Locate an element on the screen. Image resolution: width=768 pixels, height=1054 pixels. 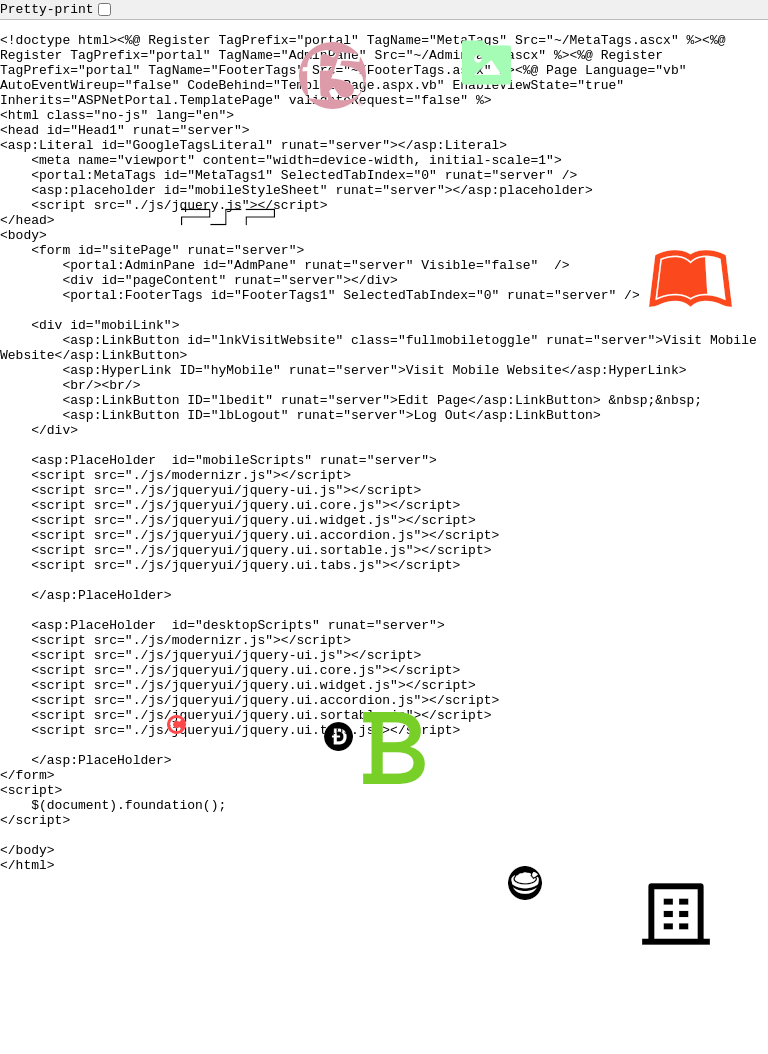
open photo gallery folder is located at coordinates (486, 62).